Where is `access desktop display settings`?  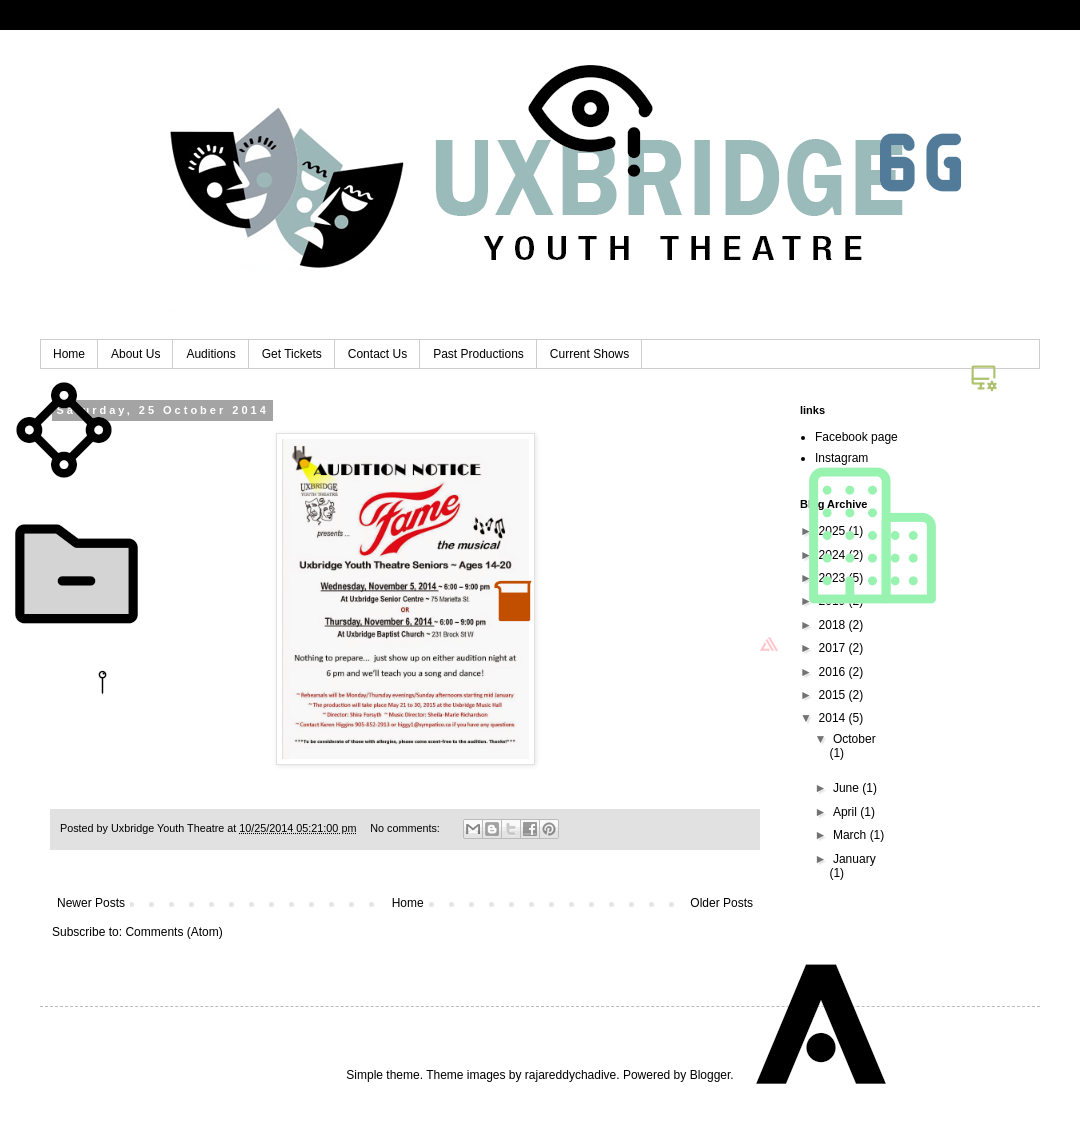
access desktop display settings is located at coordinates (983, 377).